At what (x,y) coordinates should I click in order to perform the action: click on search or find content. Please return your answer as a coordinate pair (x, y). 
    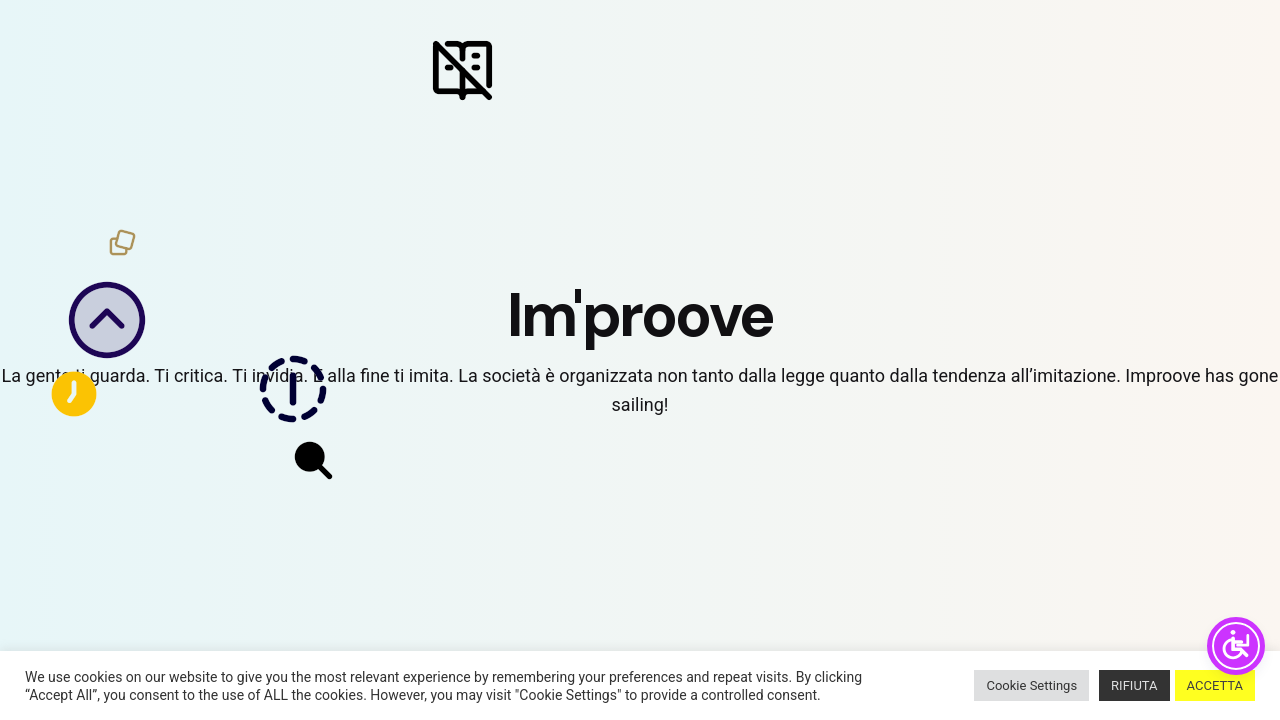
    Looking at the image, I should click on (313, 460).